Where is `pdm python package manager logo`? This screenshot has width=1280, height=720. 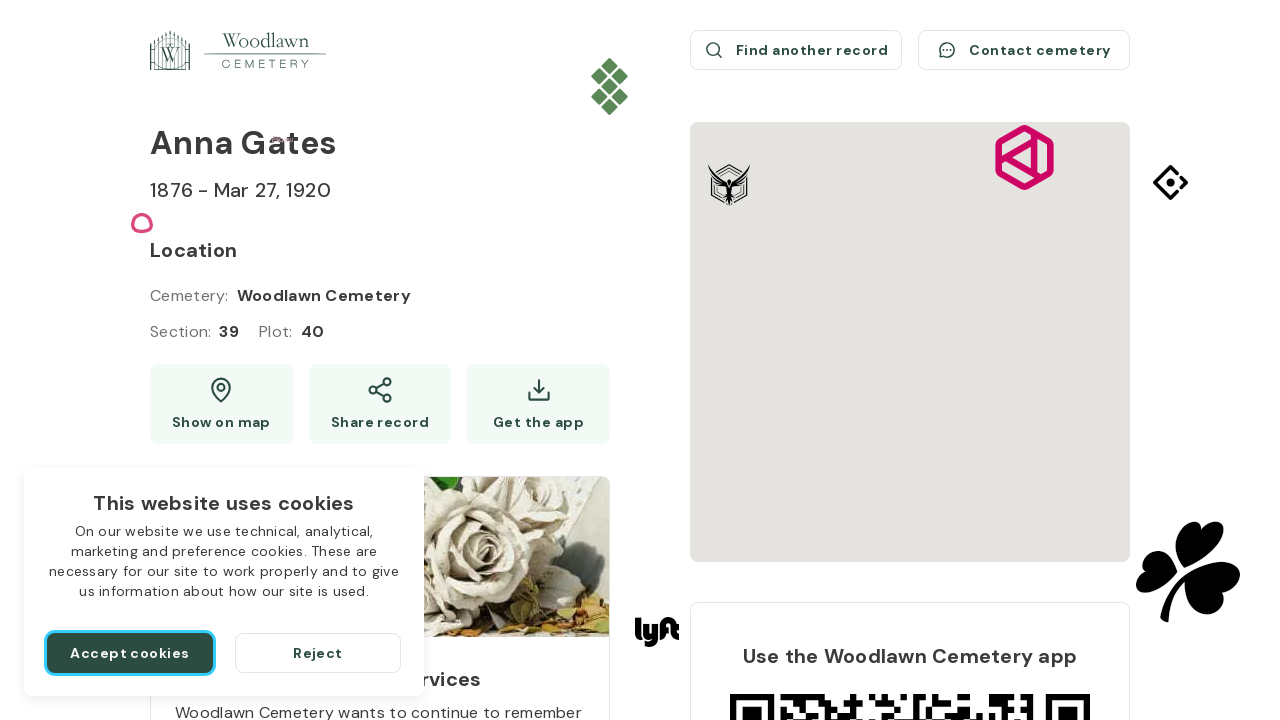
pdm python package manager logo is located at coordinates (1024, 157).